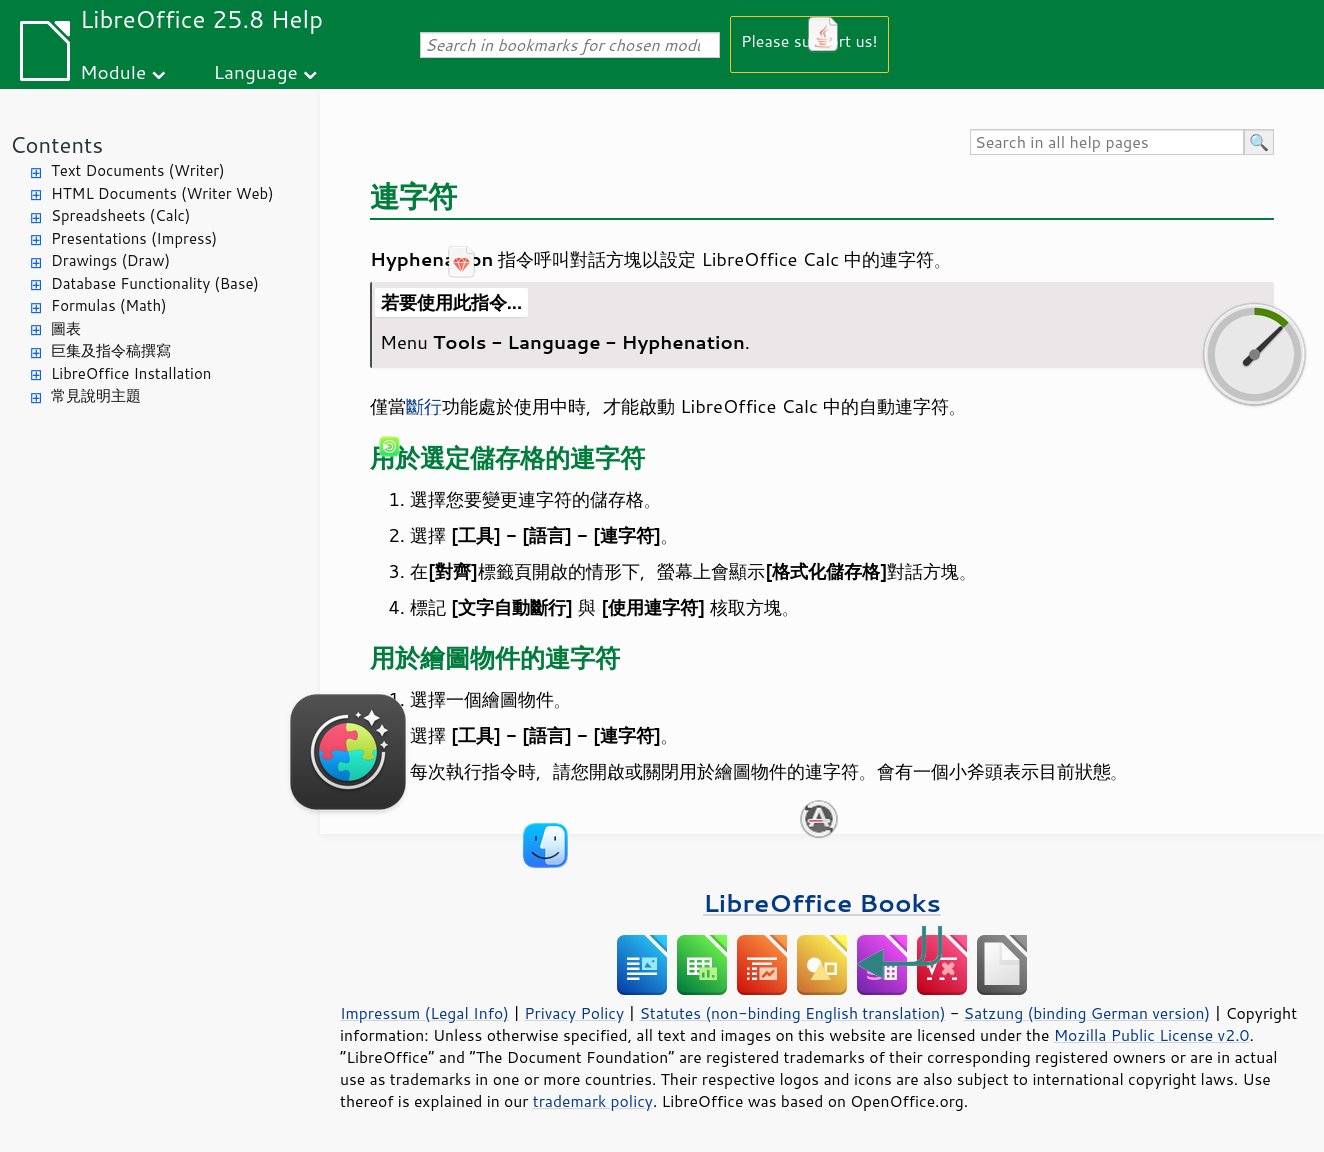 This screenshot has height=1152, width=1324. What do you see at coordinates (823, 34) in the screenshot?
I see `java source code file` at bounding box center [823, 34].